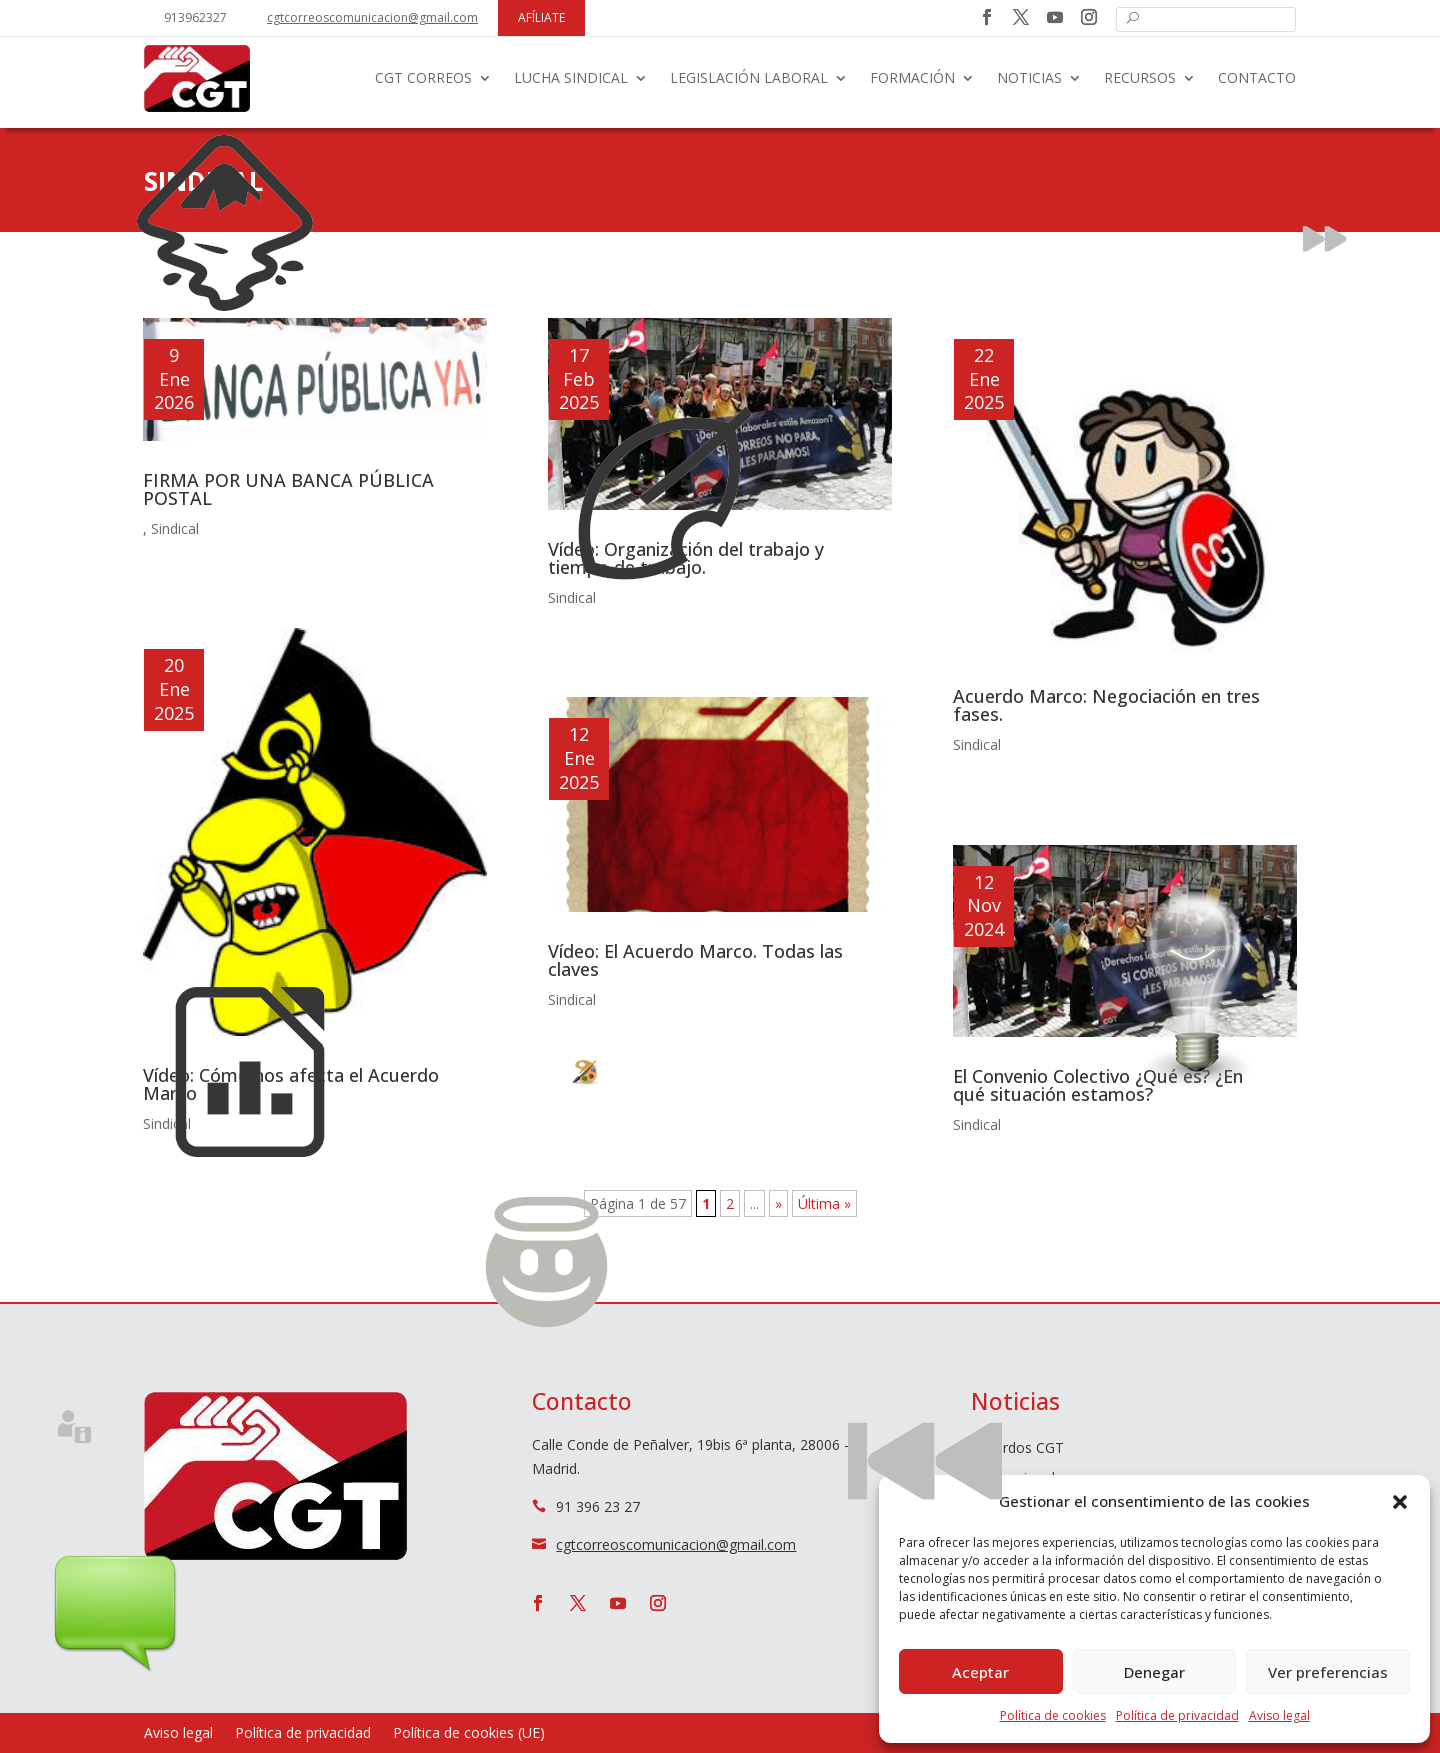  I want to click on indicates user is online and available, so click(116, 1612).